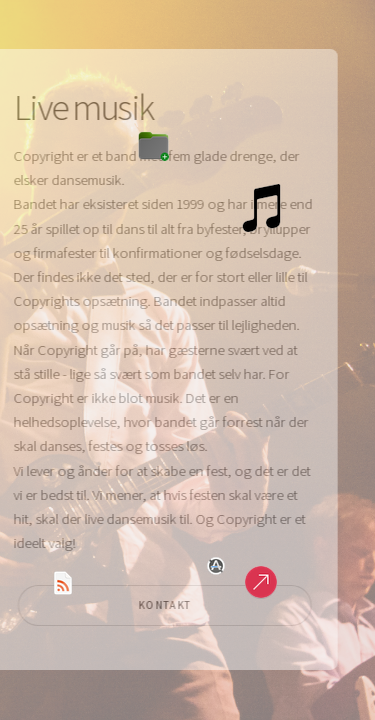 This screenshot has width=375, height=720. I want to click on open the software update manager, so click(216, 566).